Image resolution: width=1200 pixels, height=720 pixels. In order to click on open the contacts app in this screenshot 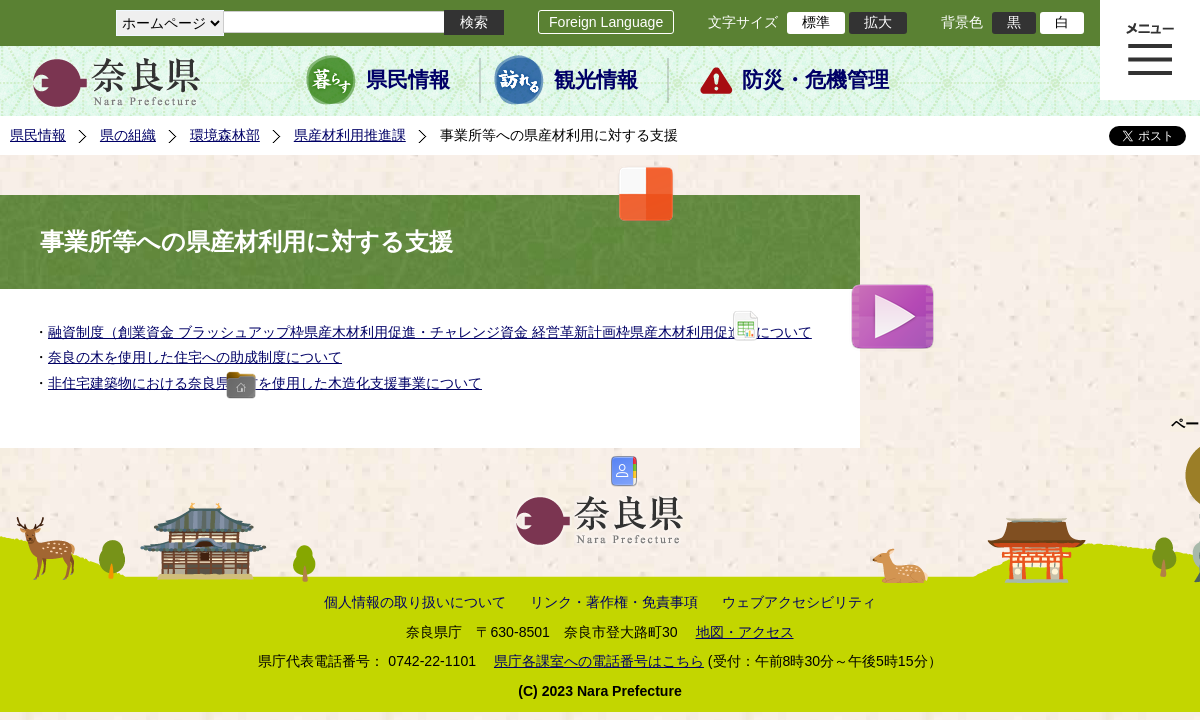, I will do `click(624, 471)`.